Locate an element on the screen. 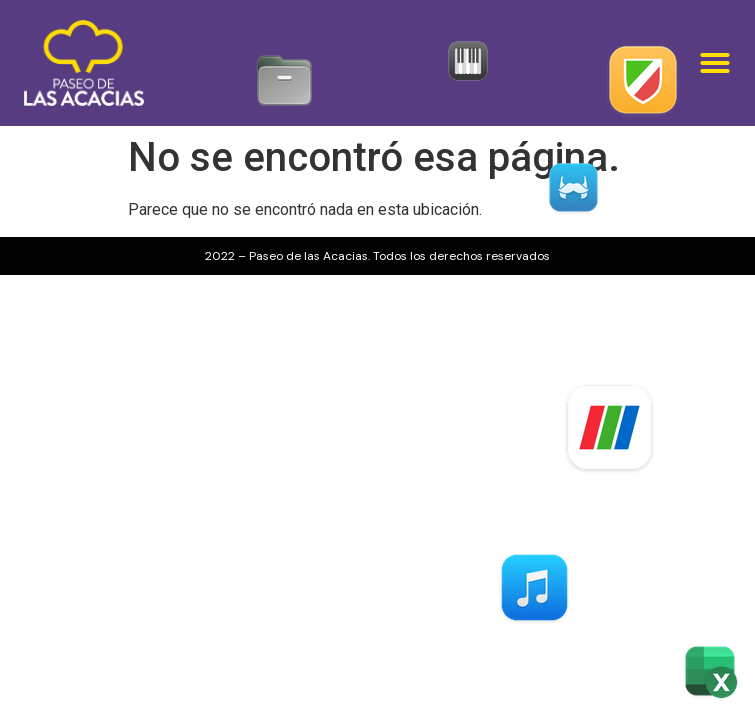  open Microsoft Excel is located at coordinates (710, 671).